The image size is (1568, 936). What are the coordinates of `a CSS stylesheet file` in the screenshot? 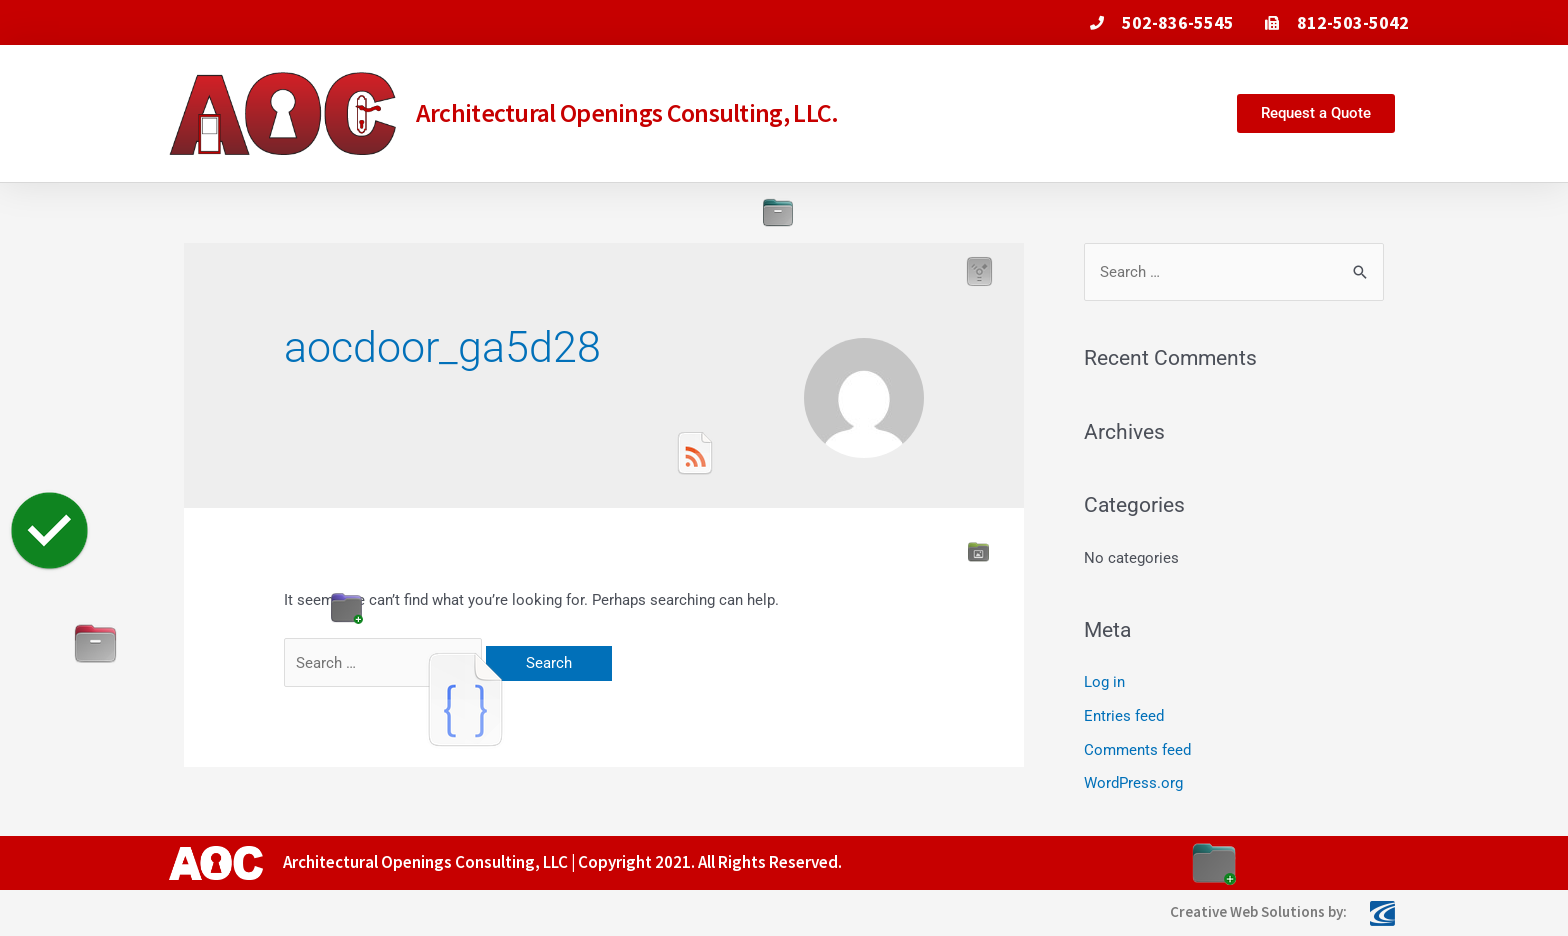 It's located at (465, 699).